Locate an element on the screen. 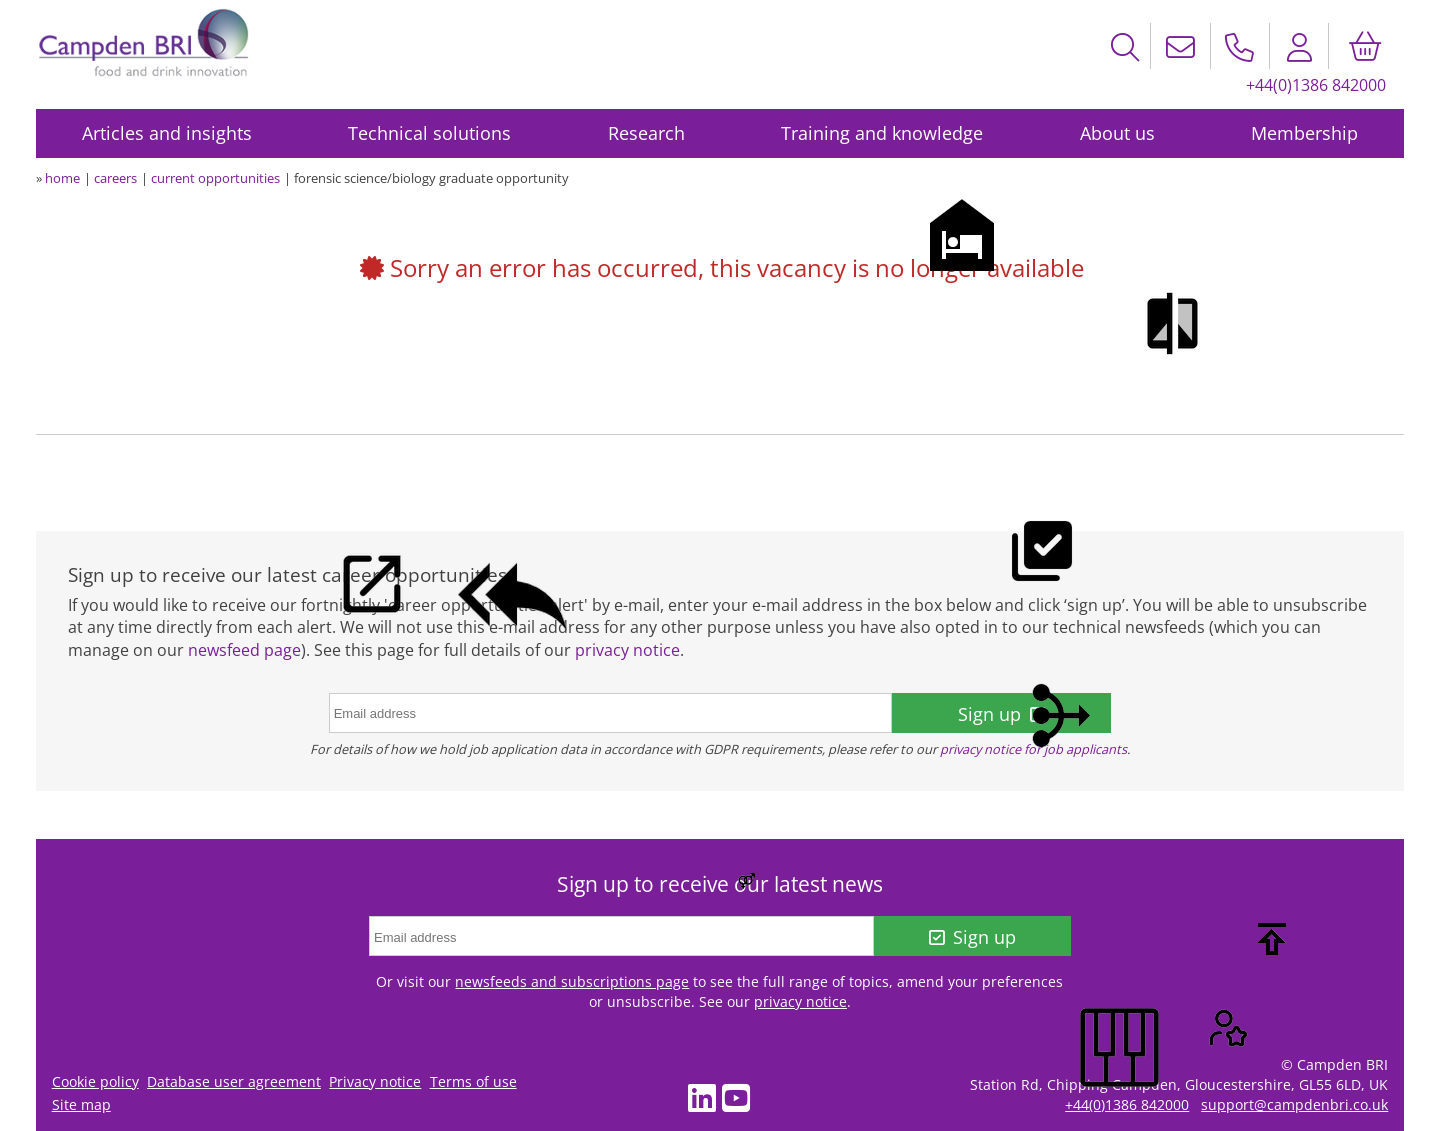 The image size is (1440, 1131). publish or upload content is located at coordinates (1272, 939).